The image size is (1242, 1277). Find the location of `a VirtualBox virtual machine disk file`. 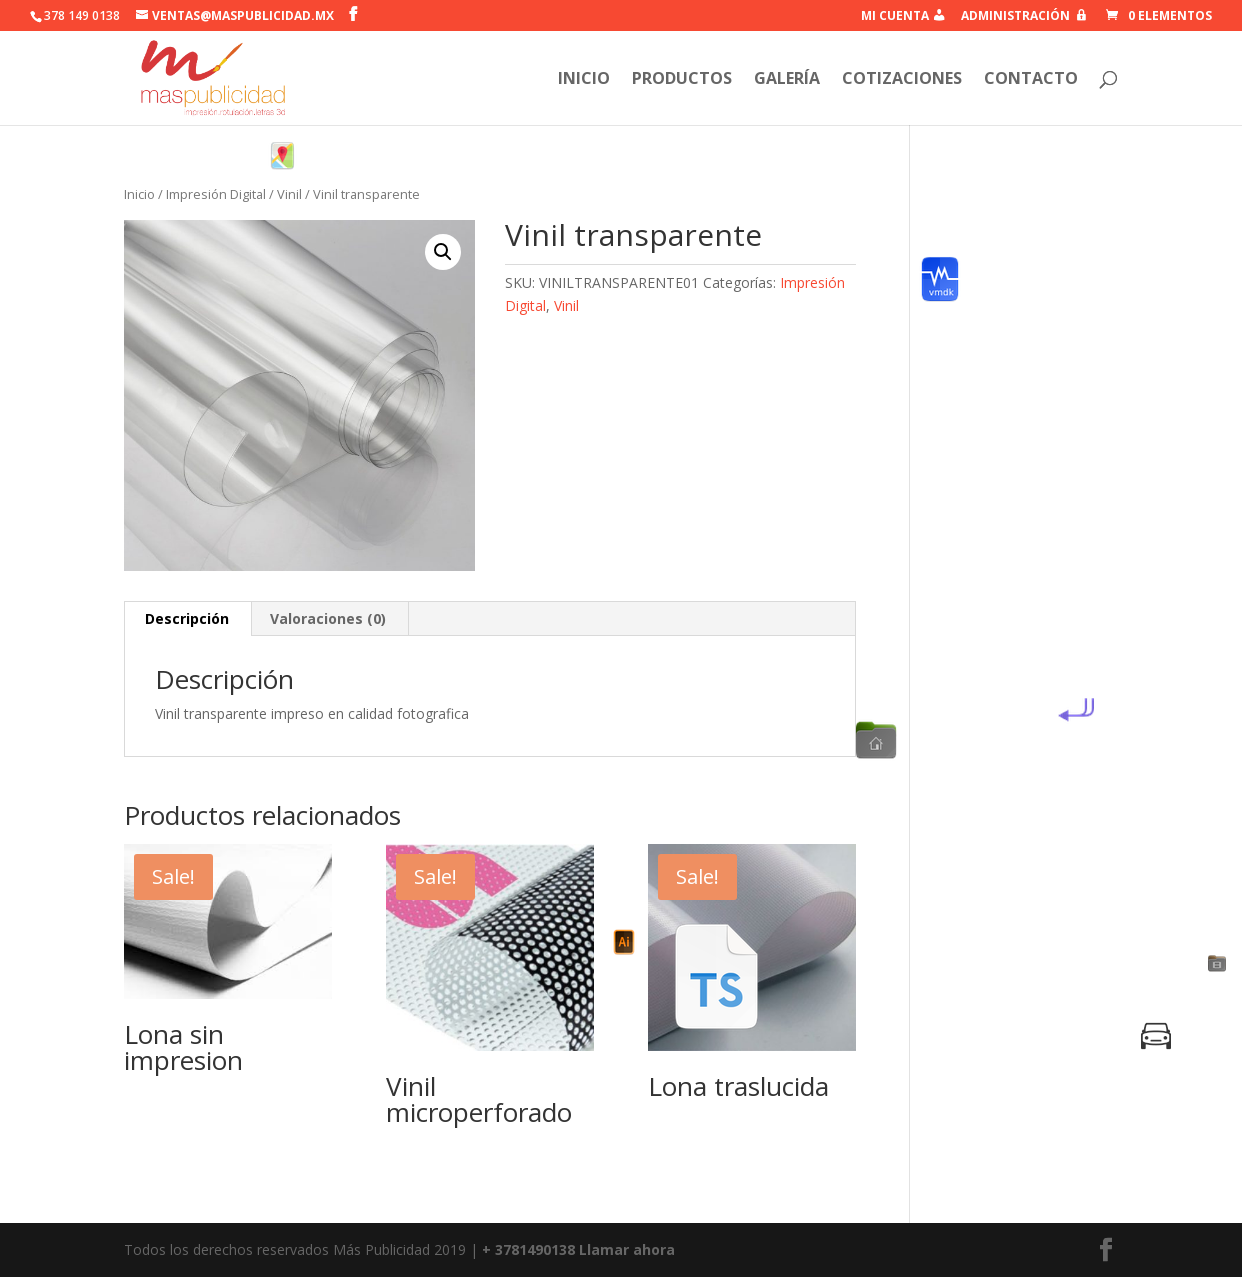

a VirtualBox virtual machine disk file is located at coordinates (940, 279).